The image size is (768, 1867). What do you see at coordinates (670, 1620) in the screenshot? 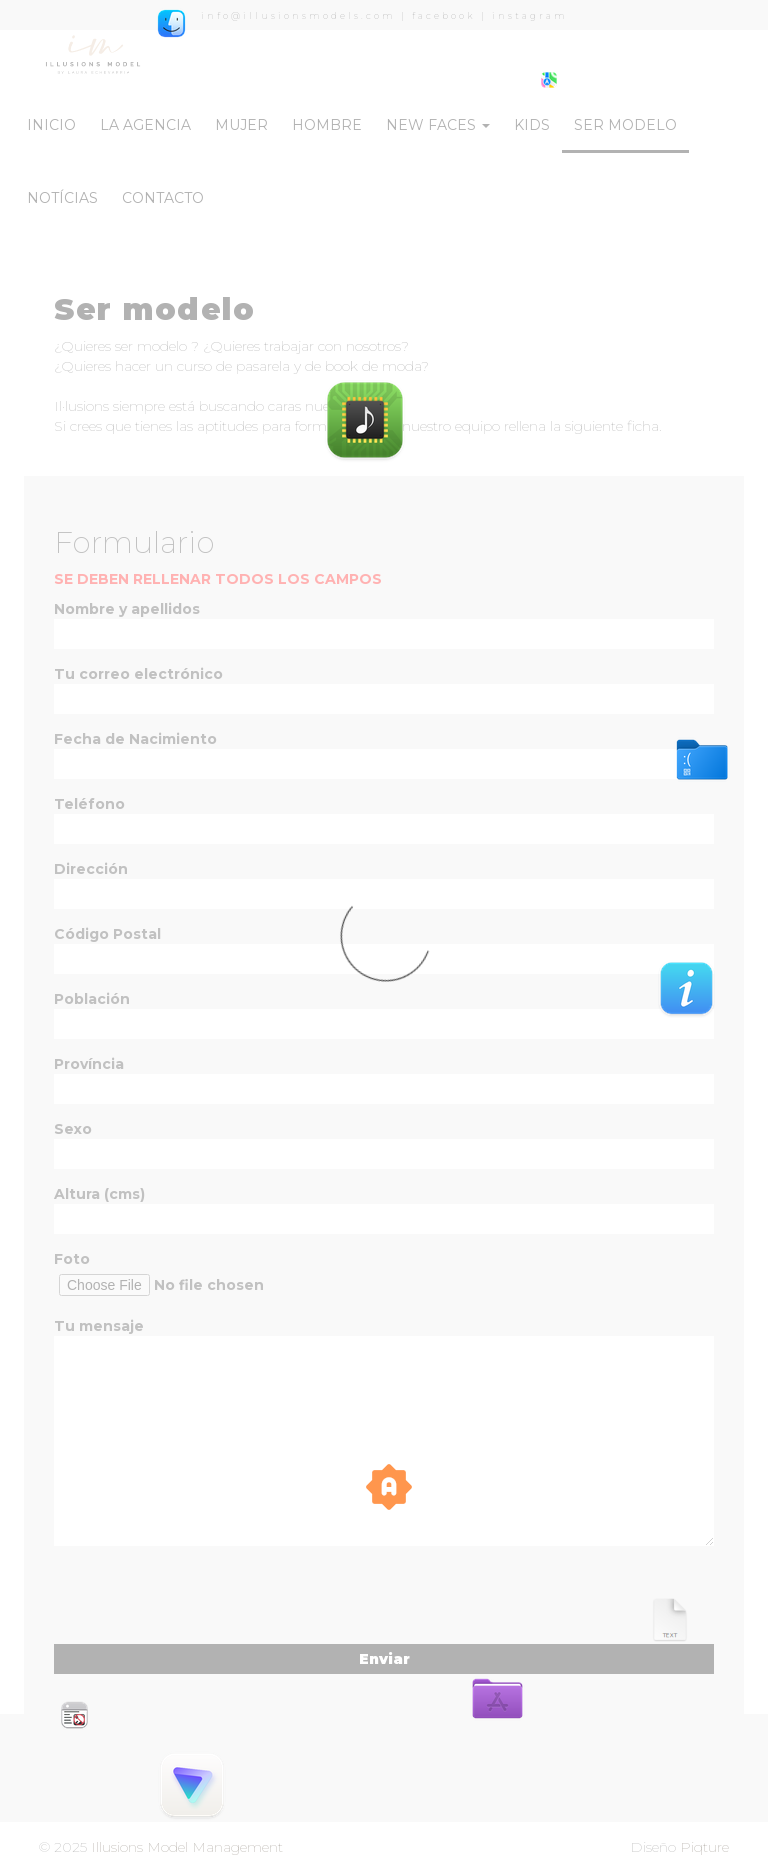
I see `generic file type template icon` at bounding box center [670, 1620].